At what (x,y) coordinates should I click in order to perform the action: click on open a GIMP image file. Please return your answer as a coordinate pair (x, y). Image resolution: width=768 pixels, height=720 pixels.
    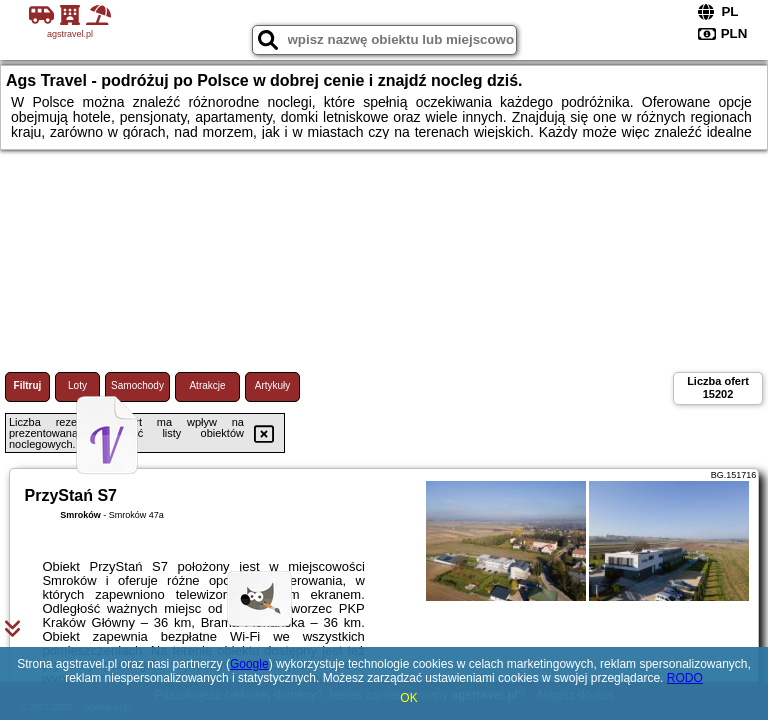
    Looking at the image, I should click on (259, 596).